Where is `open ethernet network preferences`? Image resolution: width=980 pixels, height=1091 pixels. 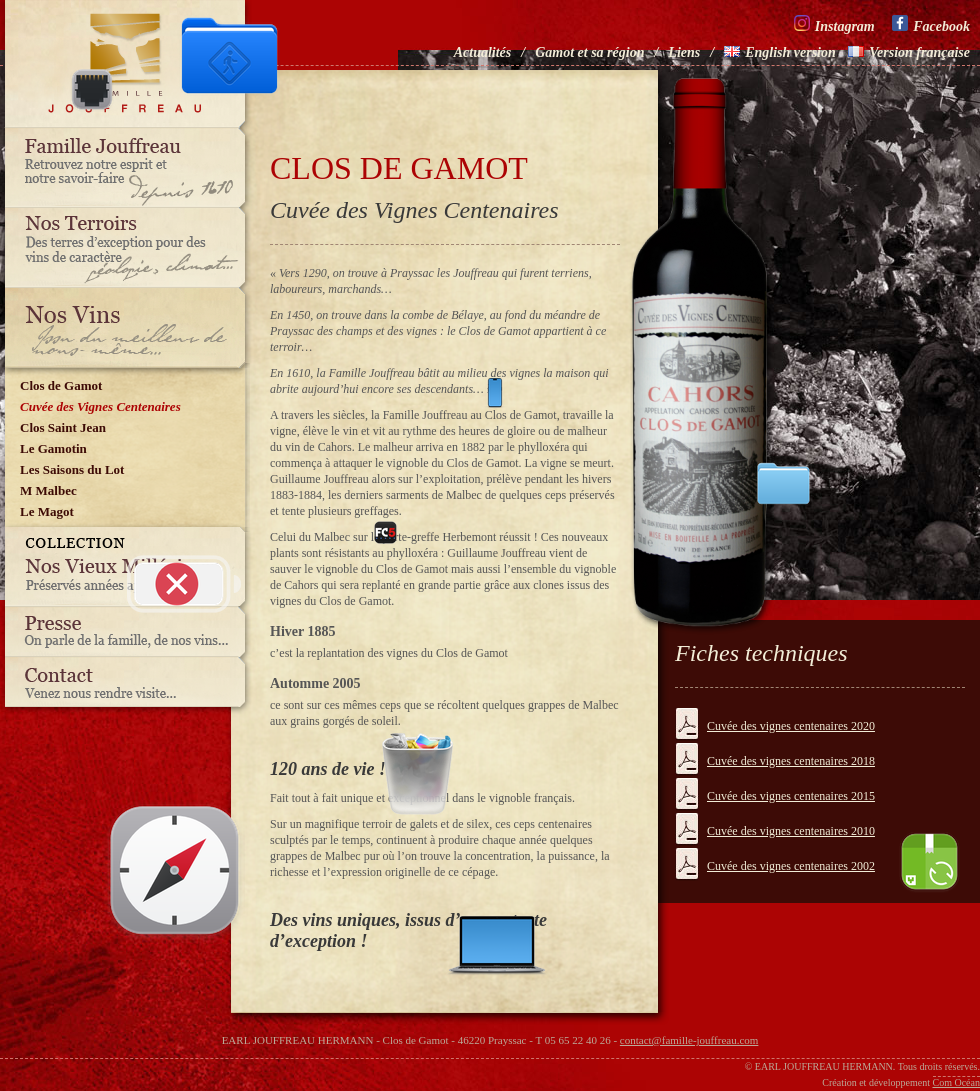 open ethernet network preferences is located at coordinates (92, 90).